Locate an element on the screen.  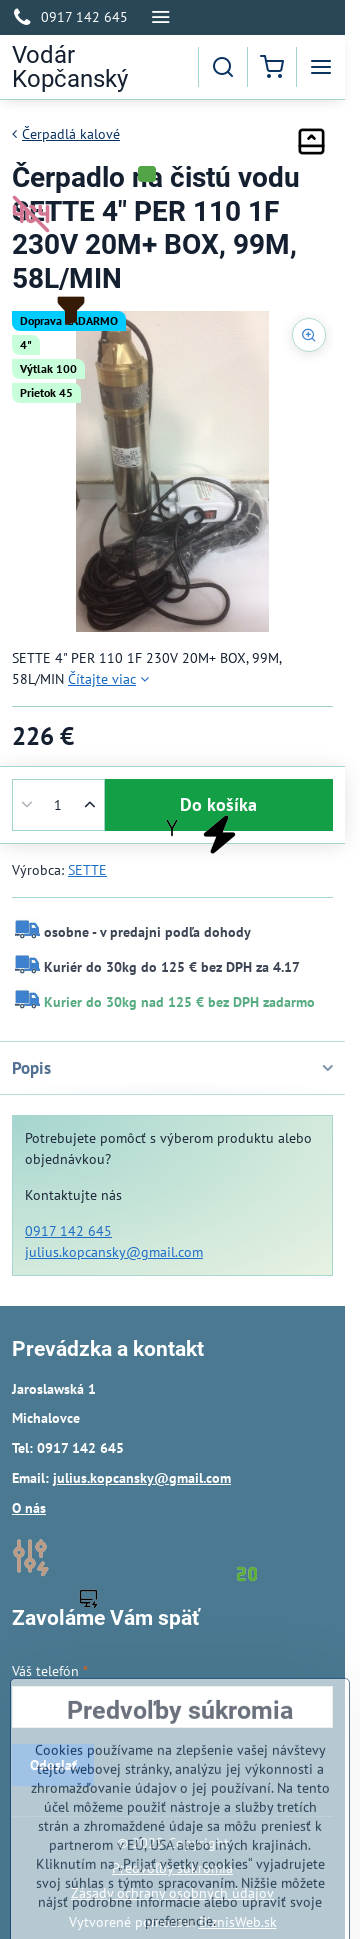
quick settings with power optimization is located at coordinates (30, 1556).